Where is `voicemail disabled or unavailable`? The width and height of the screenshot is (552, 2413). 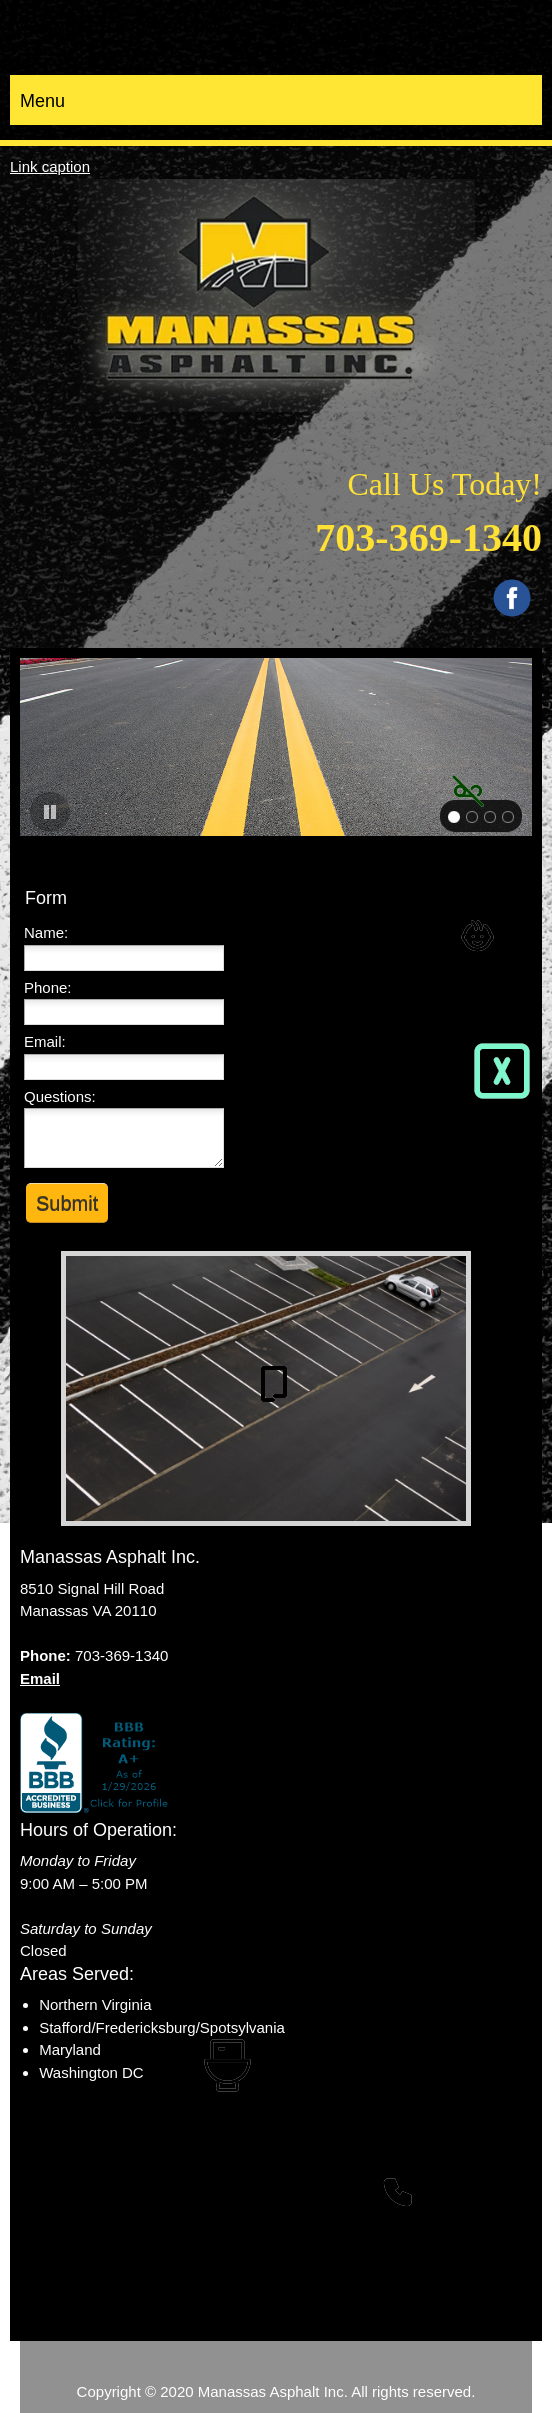
voicemail disabled or unavailable is located at coordinates (468, 791).